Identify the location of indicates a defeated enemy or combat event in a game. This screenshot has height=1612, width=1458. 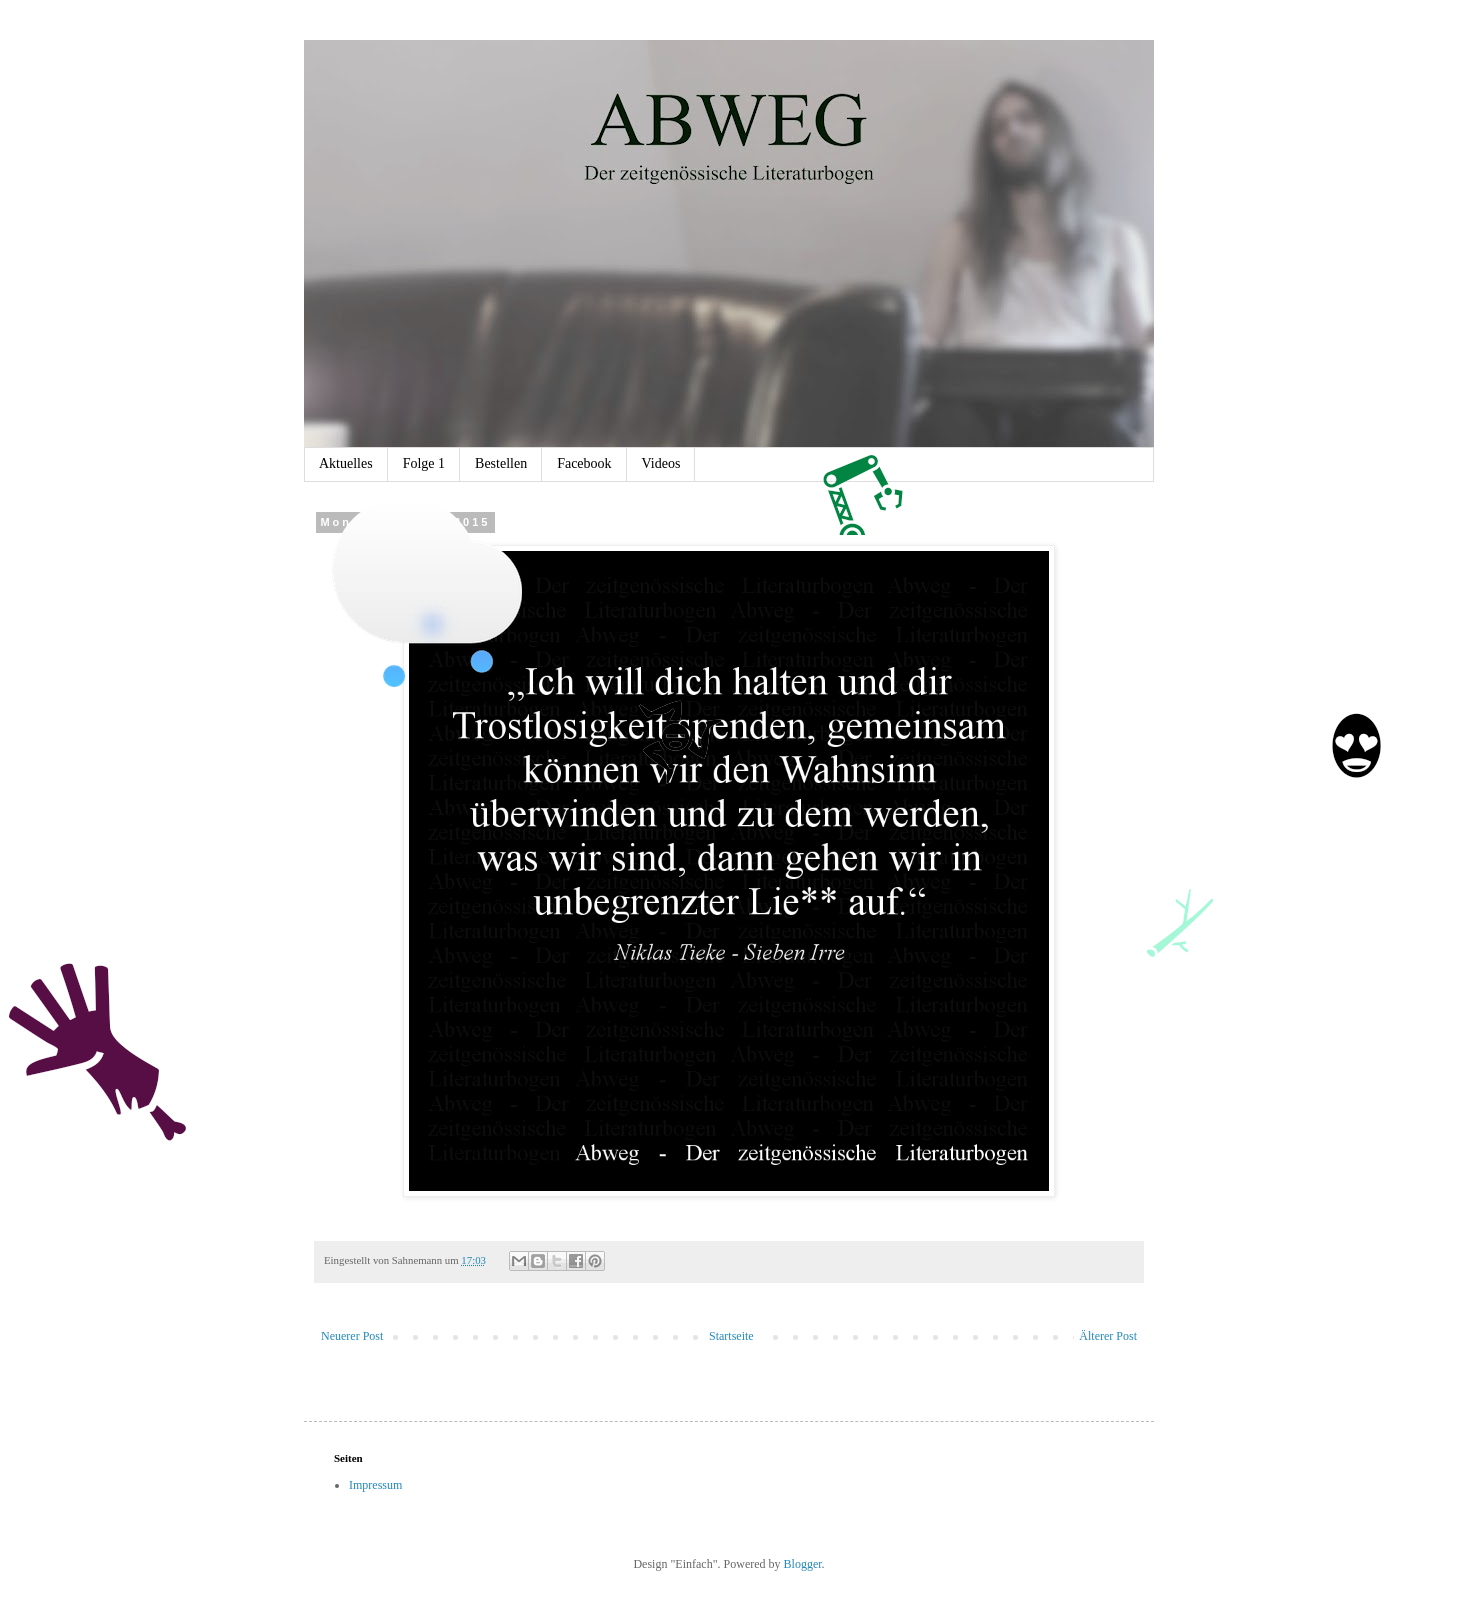
(96, 1052).